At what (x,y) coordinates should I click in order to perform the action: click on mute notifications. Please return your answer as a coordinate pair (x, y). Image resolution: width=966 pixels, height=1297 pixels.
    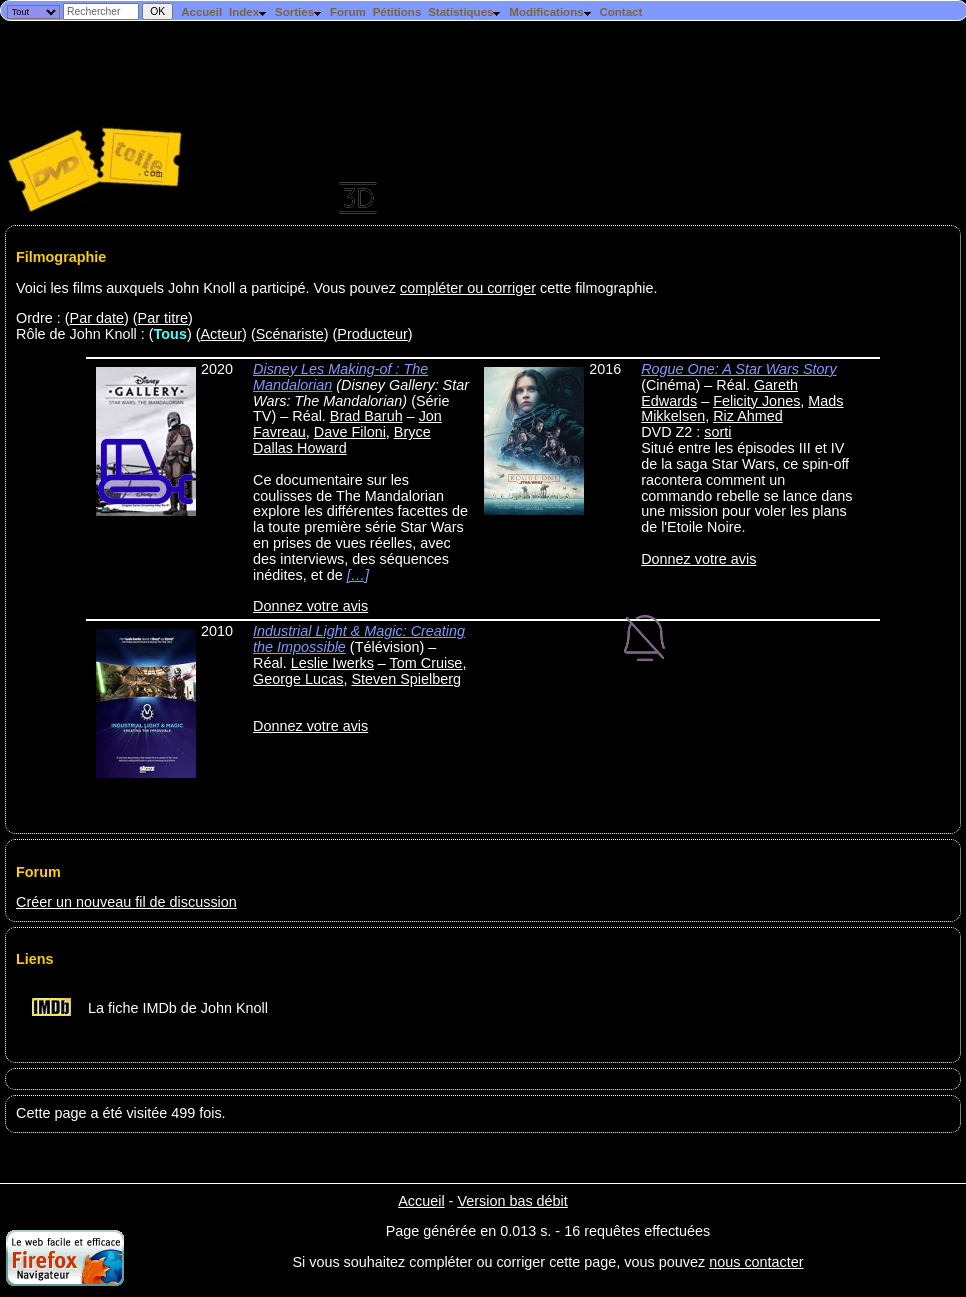
    Looking at the image, I should click on (645, 638).